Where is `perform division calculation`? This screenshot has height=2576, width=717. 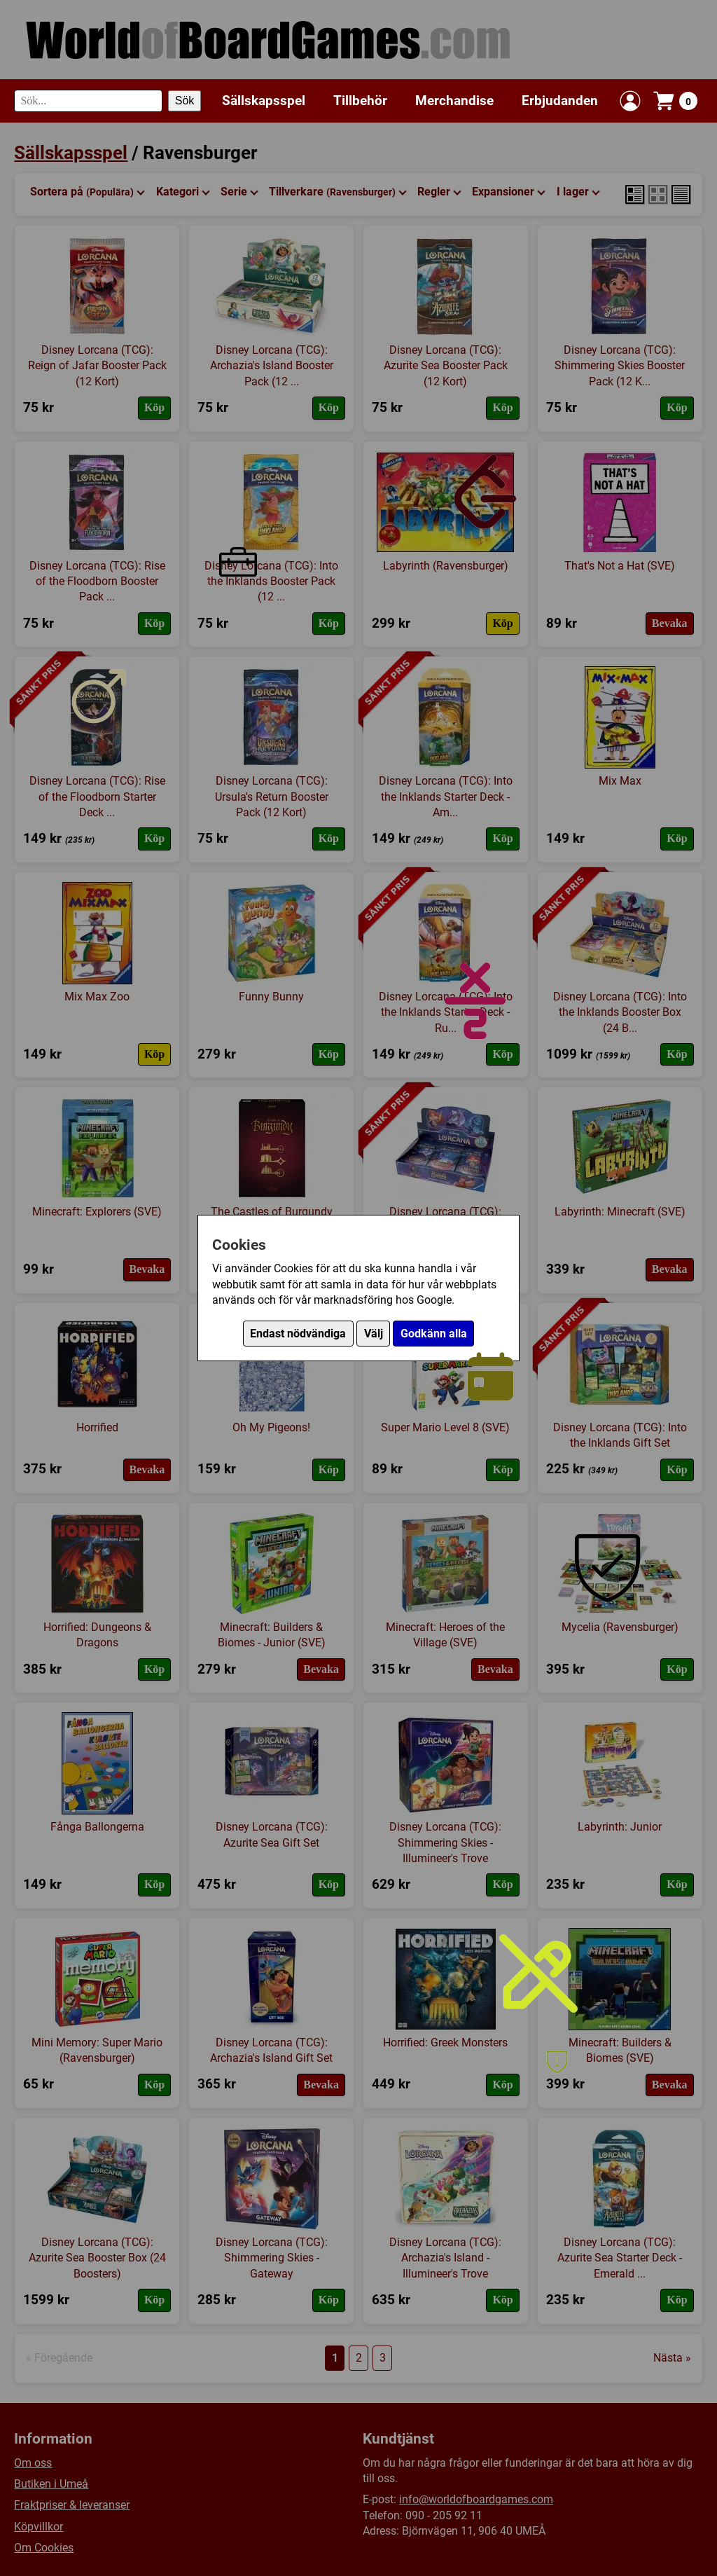
perform division calculation is located at coordinates (475, 1000).